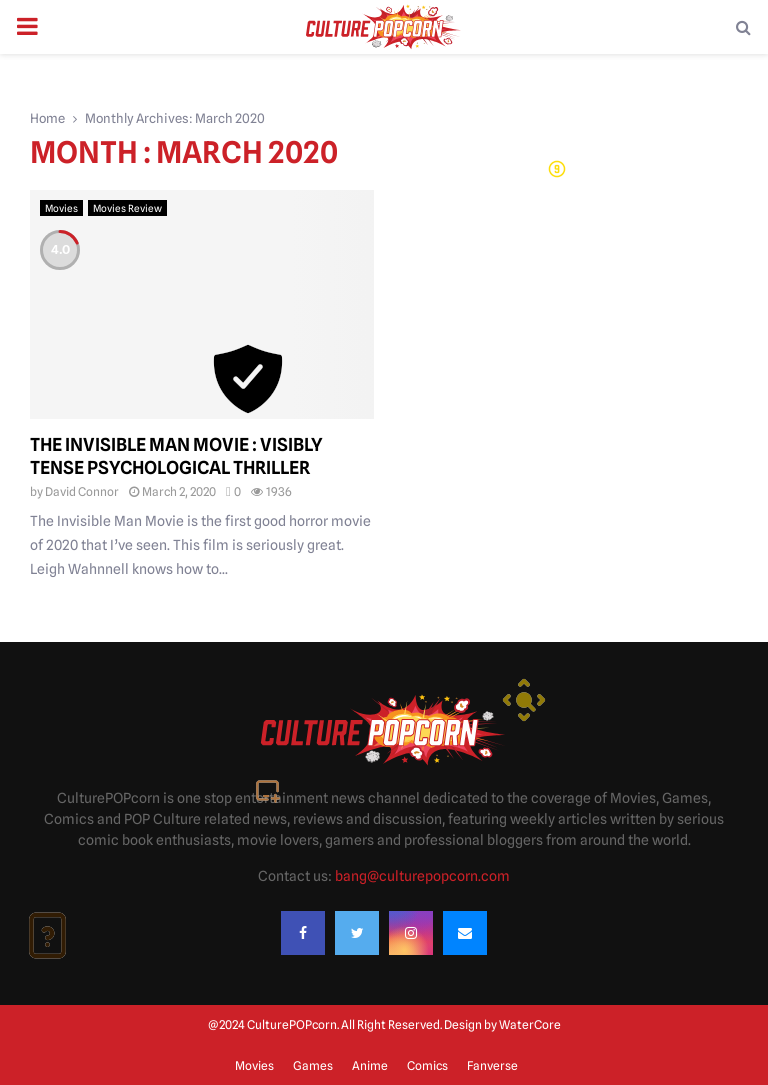  Describe the element at coordinates (267, 790) in the screenshot. I see `add a new iPad or tablet device` at that location.